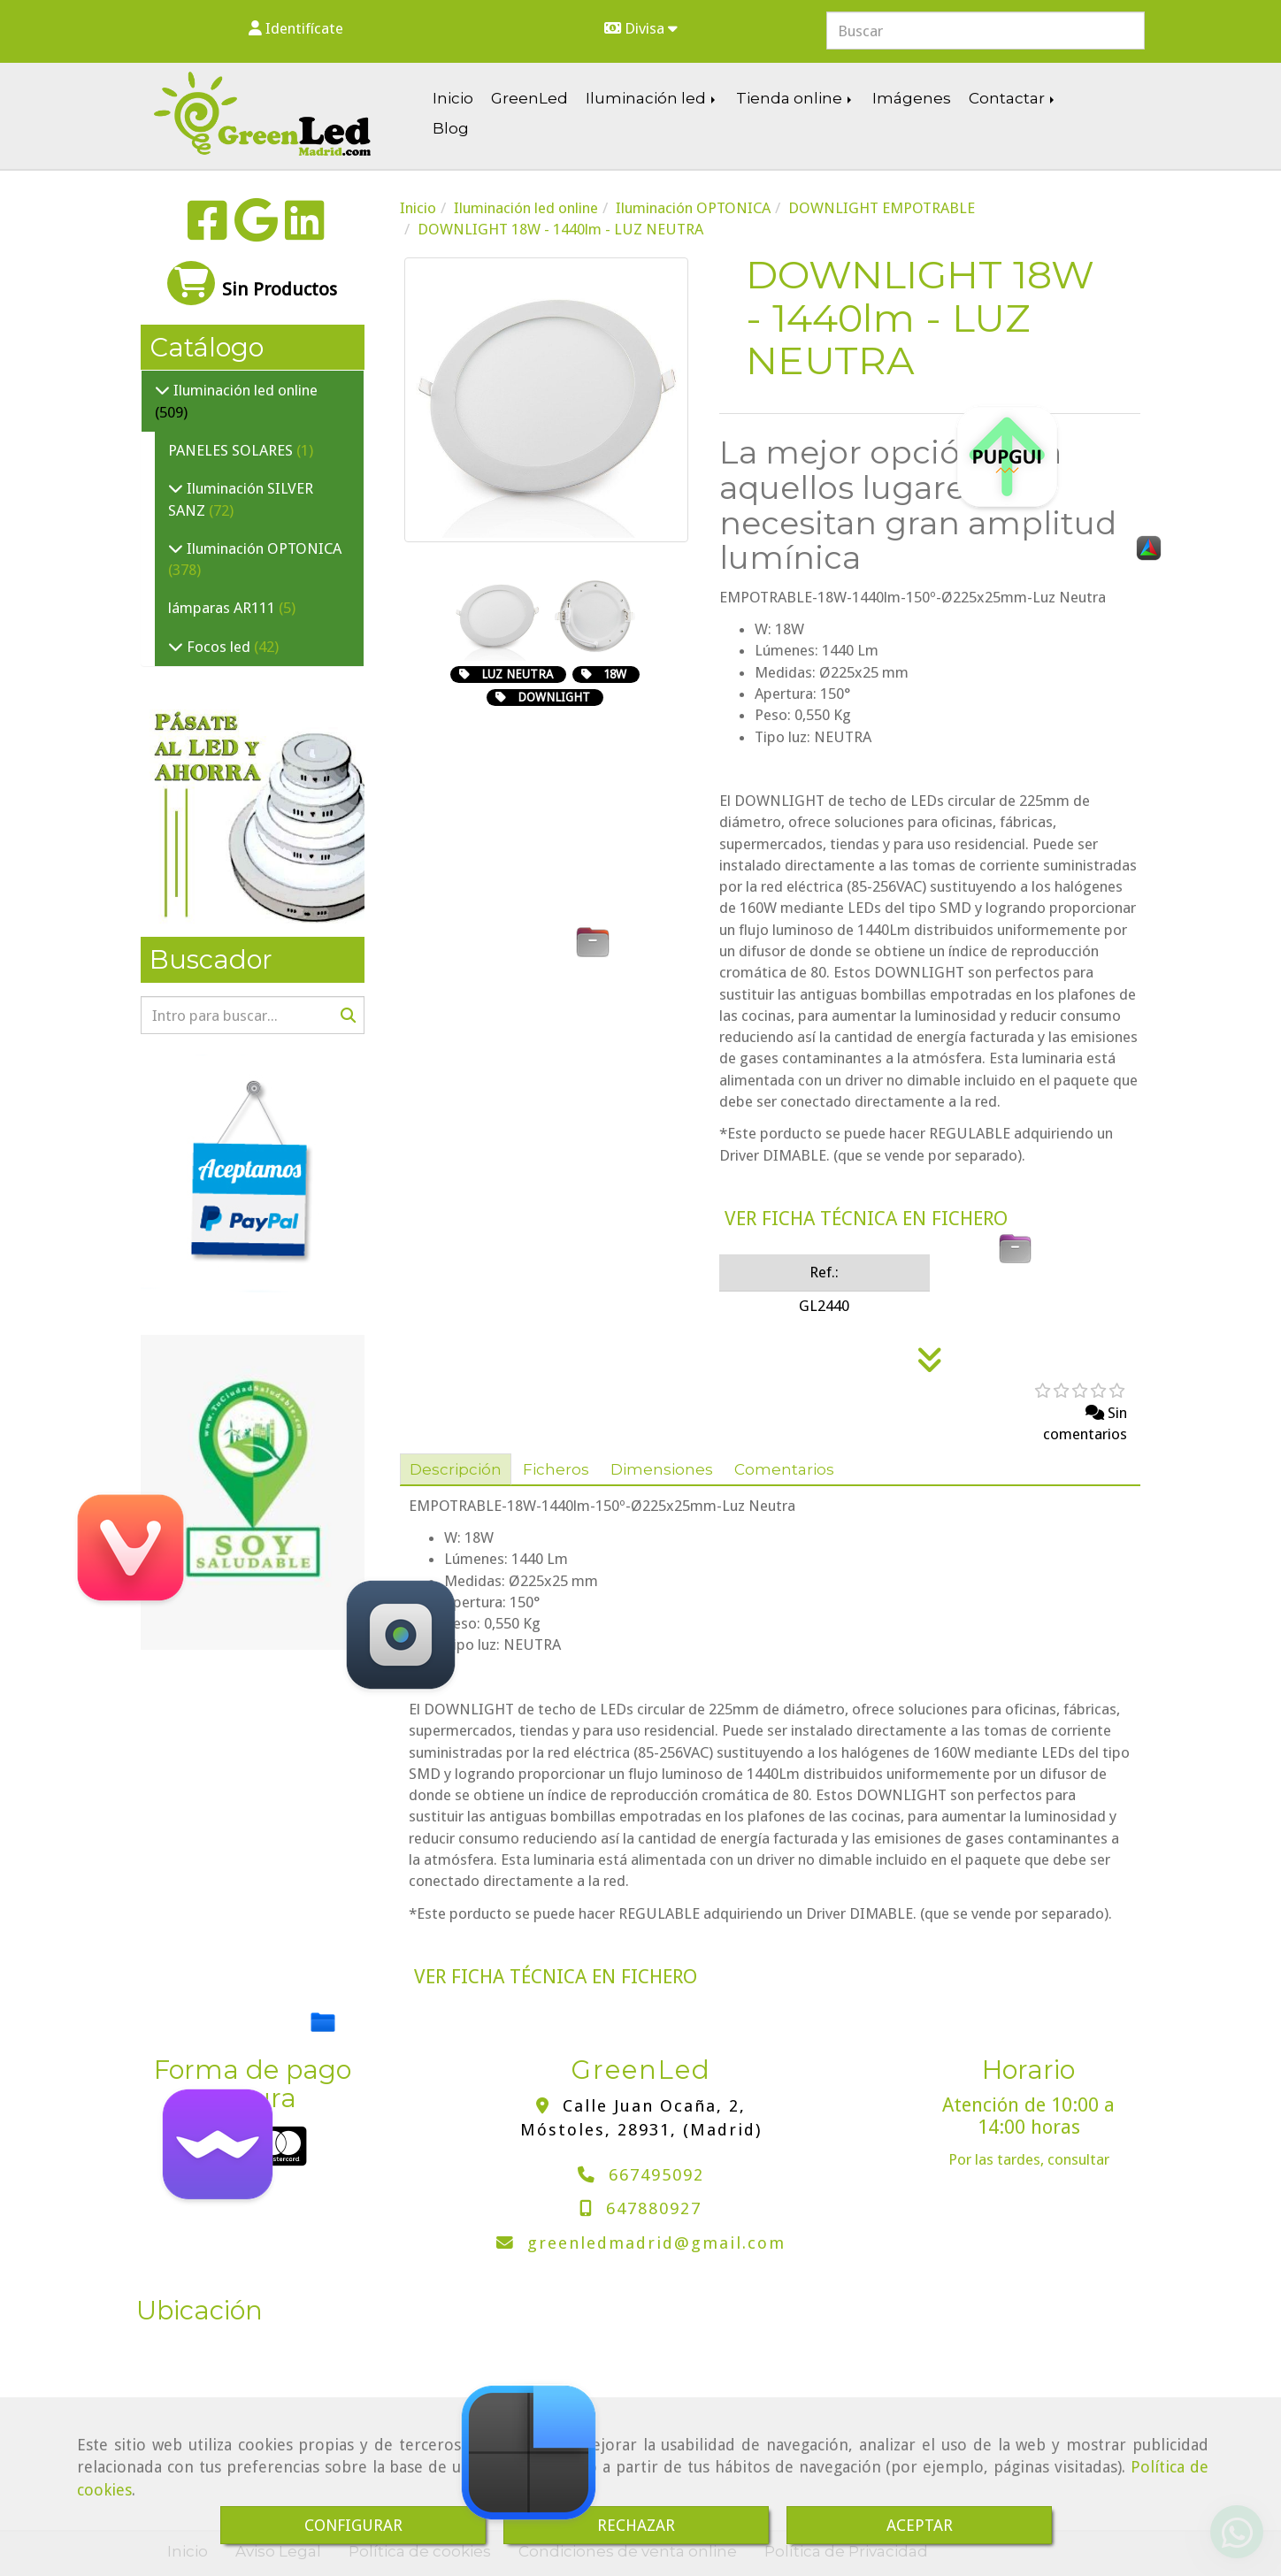 The image size is (1281, 2576). I want to click on open the file manager application, so click(1015, 1248).